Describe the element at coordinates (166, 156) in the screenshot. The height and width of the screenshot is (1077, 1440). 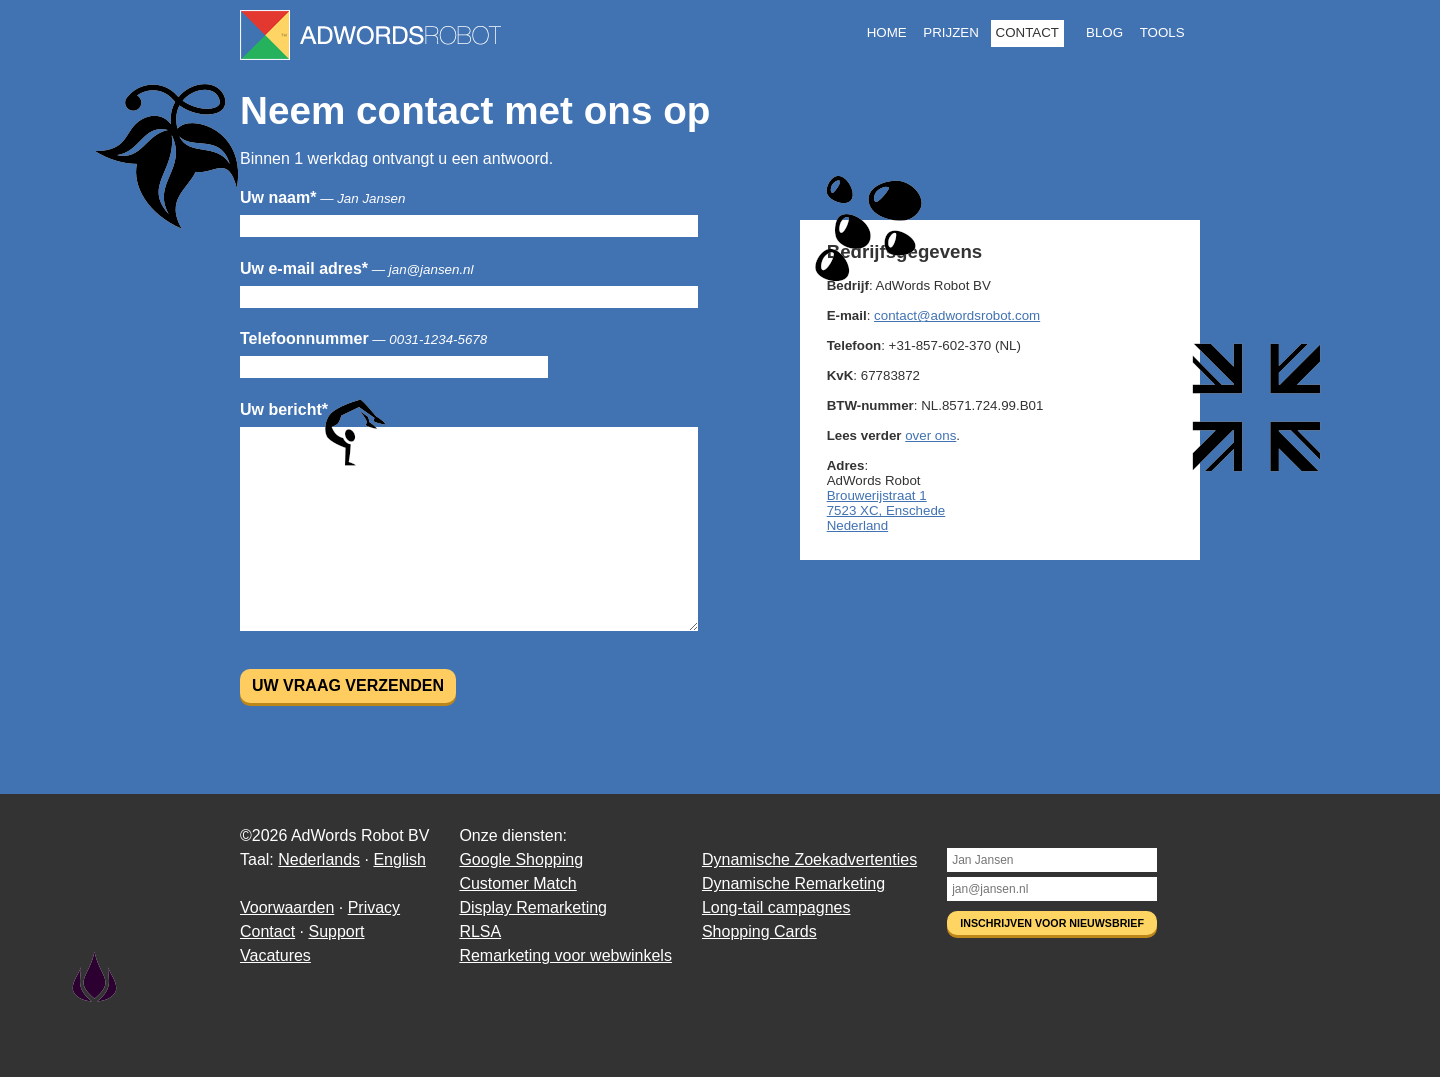
I see `represents plant or nature-related content` at that location.